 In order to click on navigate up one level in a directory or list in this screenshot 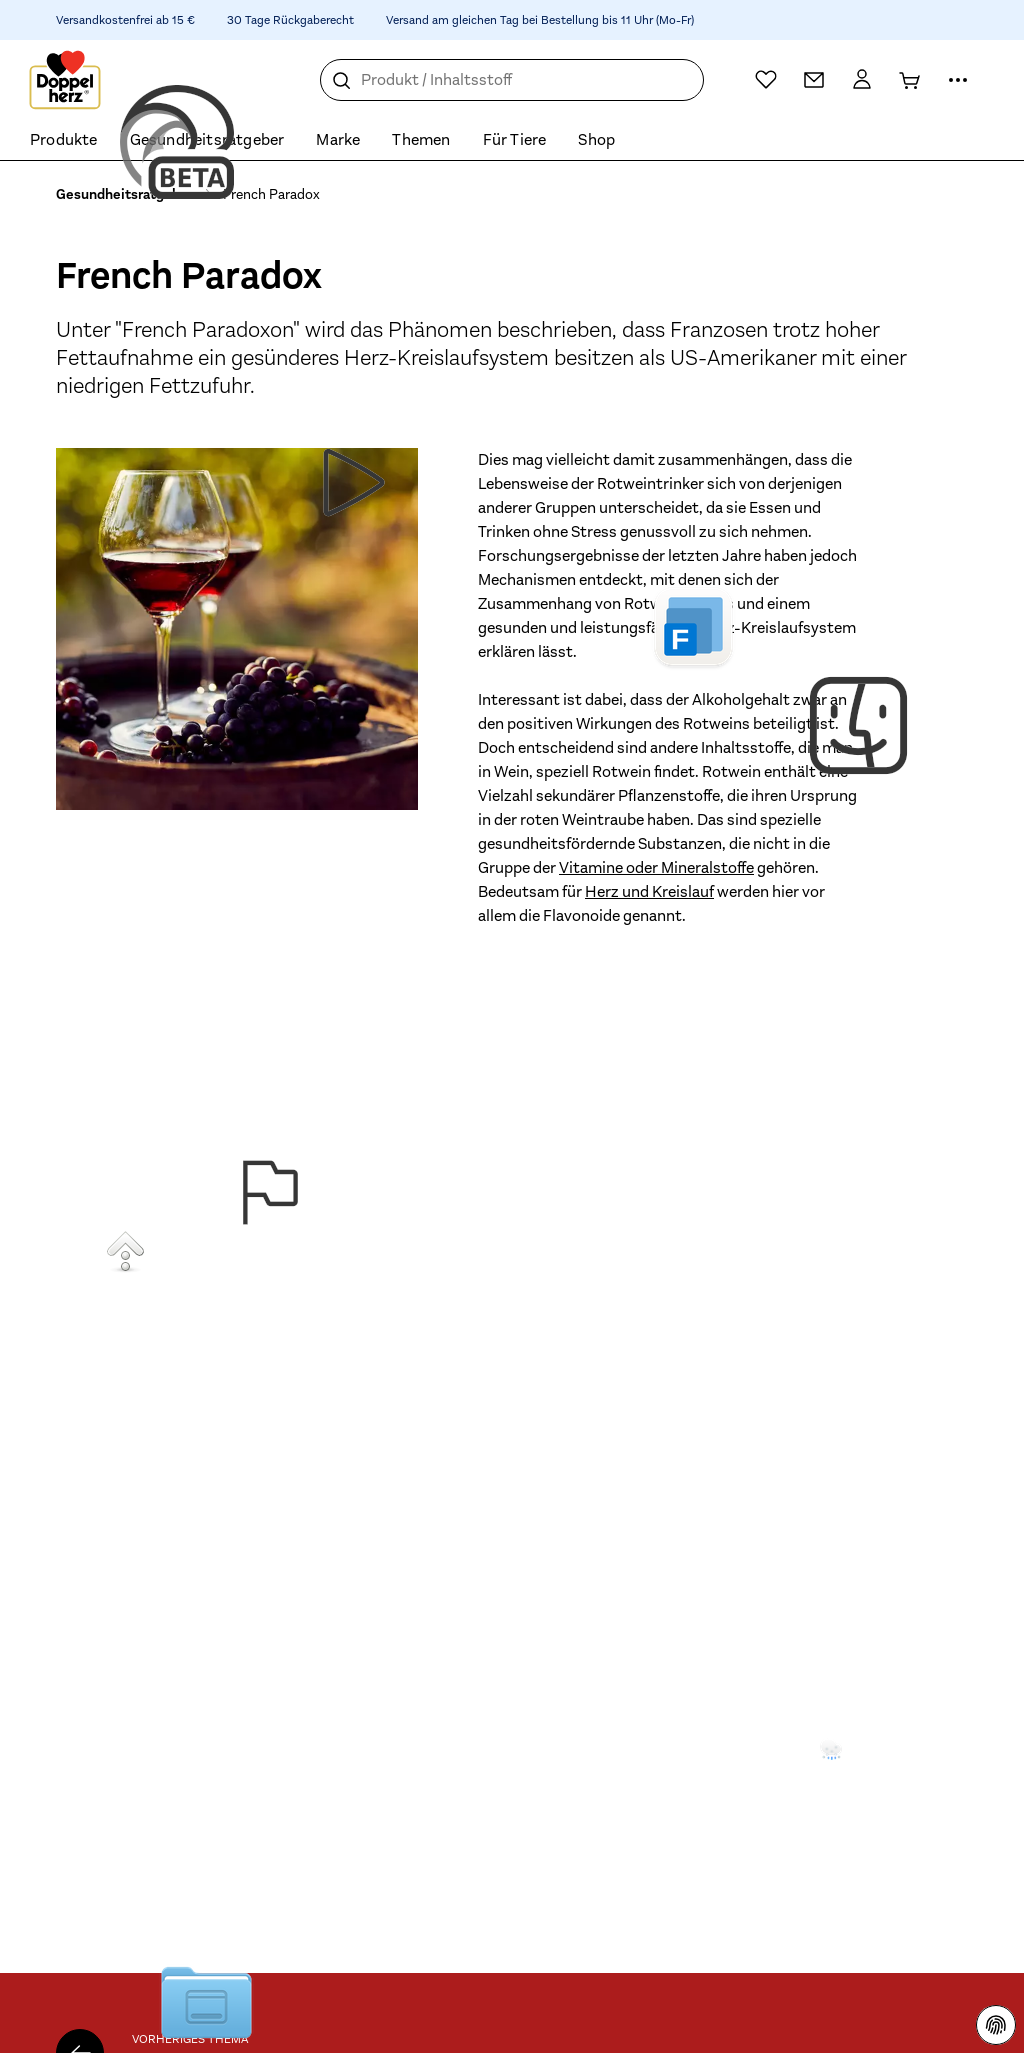, I will do `click(125, 1252)`.